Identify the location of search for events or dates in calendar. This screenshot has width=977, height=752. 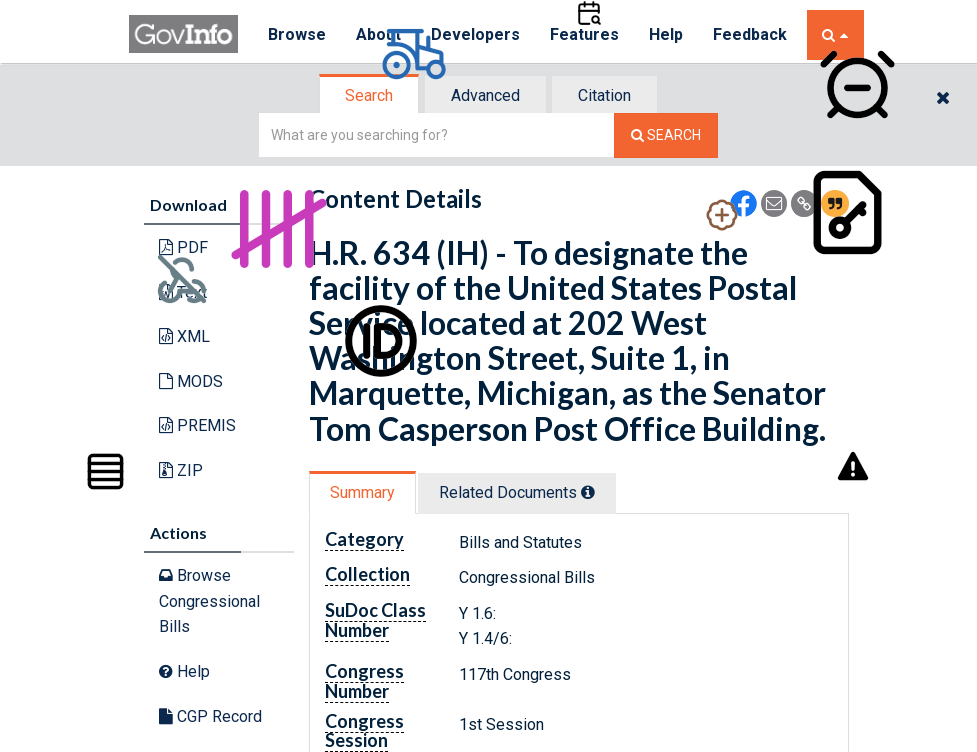
(589, 13).